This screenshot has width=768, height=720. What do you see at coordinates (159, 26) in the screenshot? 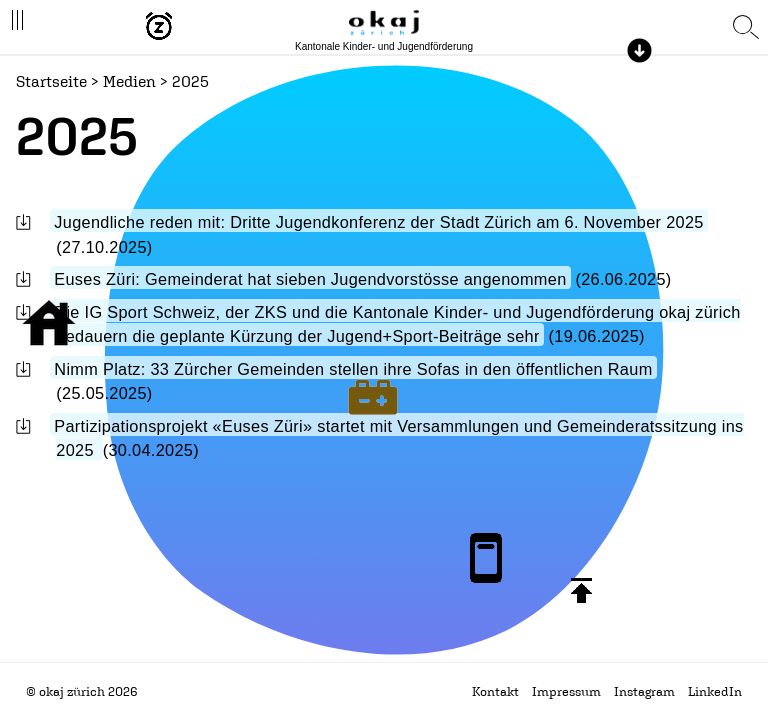
I see `snooze an alarm or reminder` at bounding box center [159, 26].